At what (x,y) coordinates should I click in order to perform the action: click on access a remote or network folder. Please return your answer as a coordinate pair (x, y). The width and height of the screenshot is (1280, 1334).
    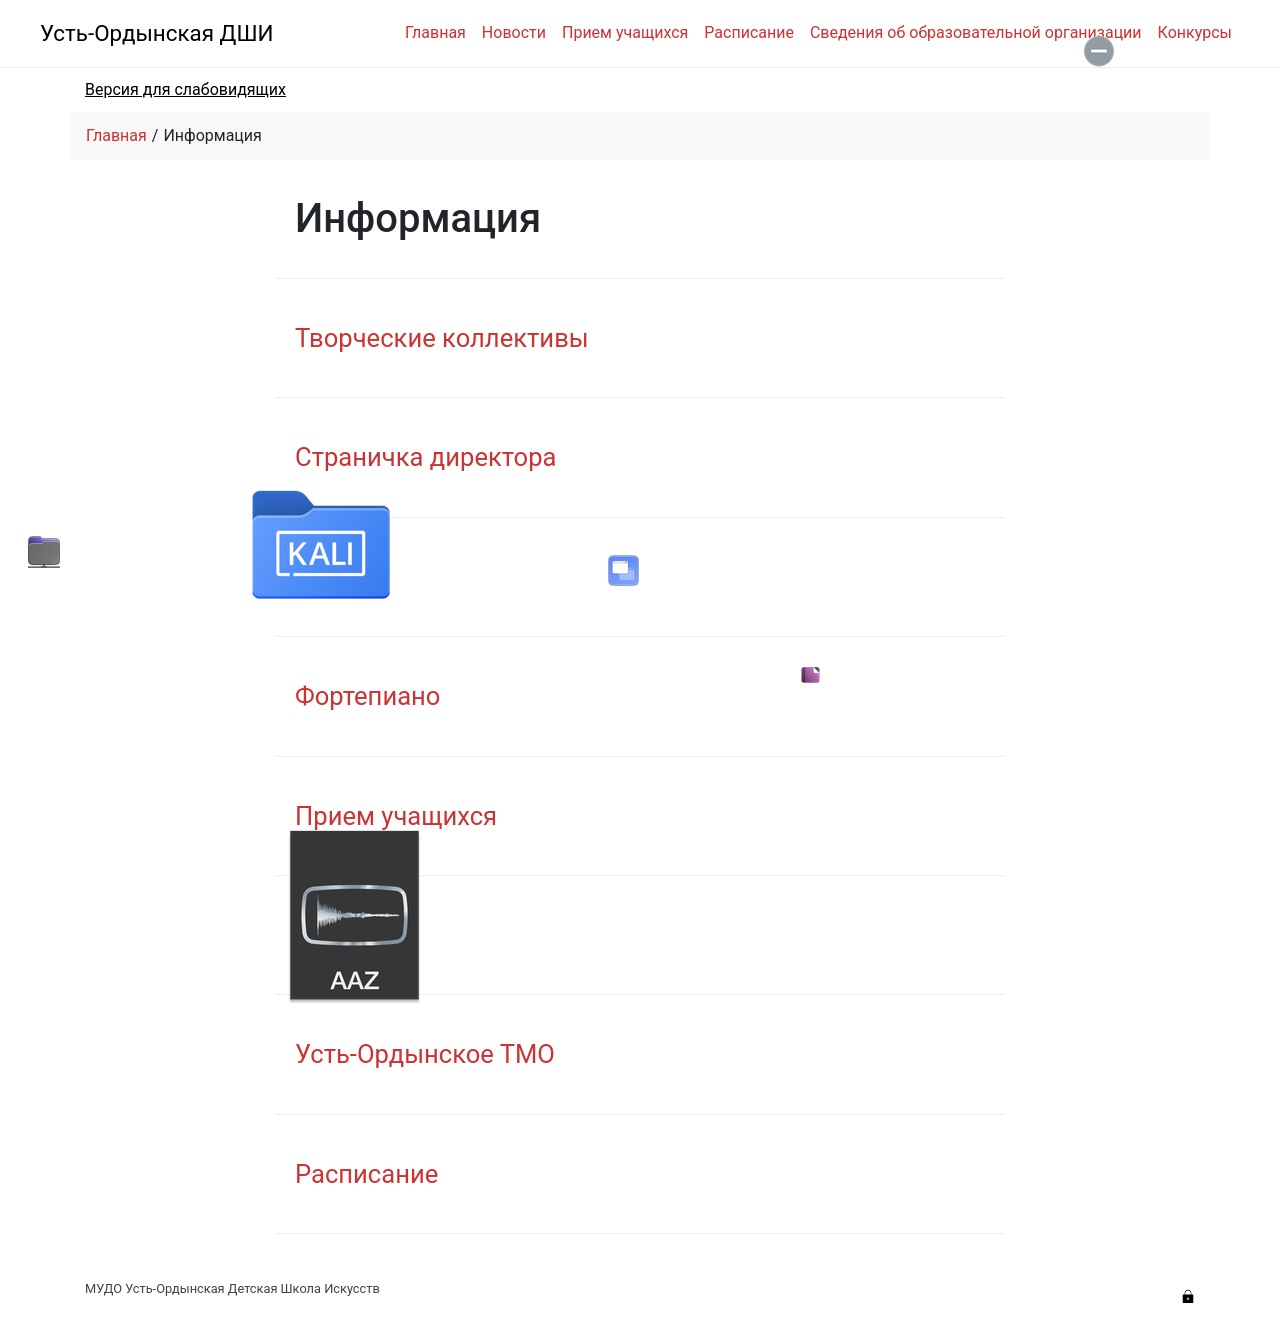
    Looking at the image, I should click on (44, 552).